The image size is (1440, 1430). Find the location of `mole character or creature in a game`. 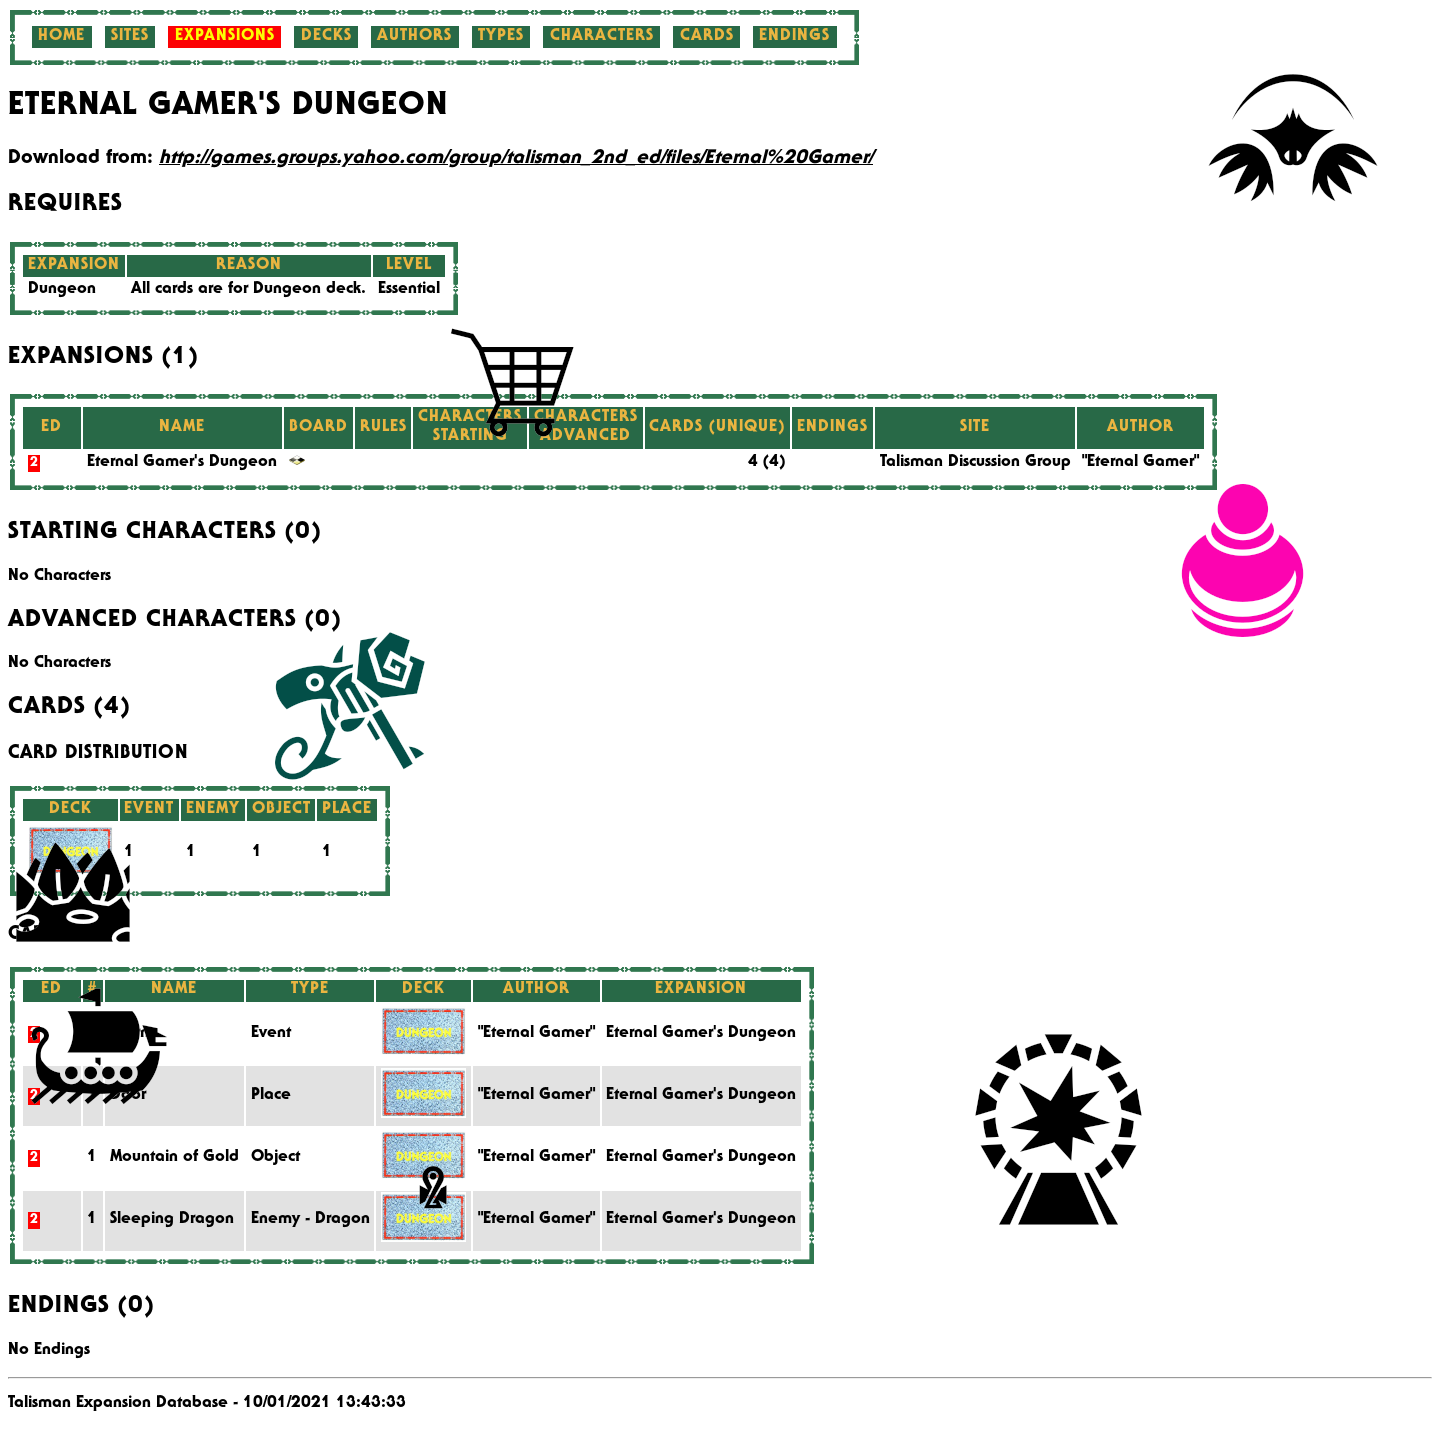

mole character or creature in a game is located at coordinates (1293, 127).